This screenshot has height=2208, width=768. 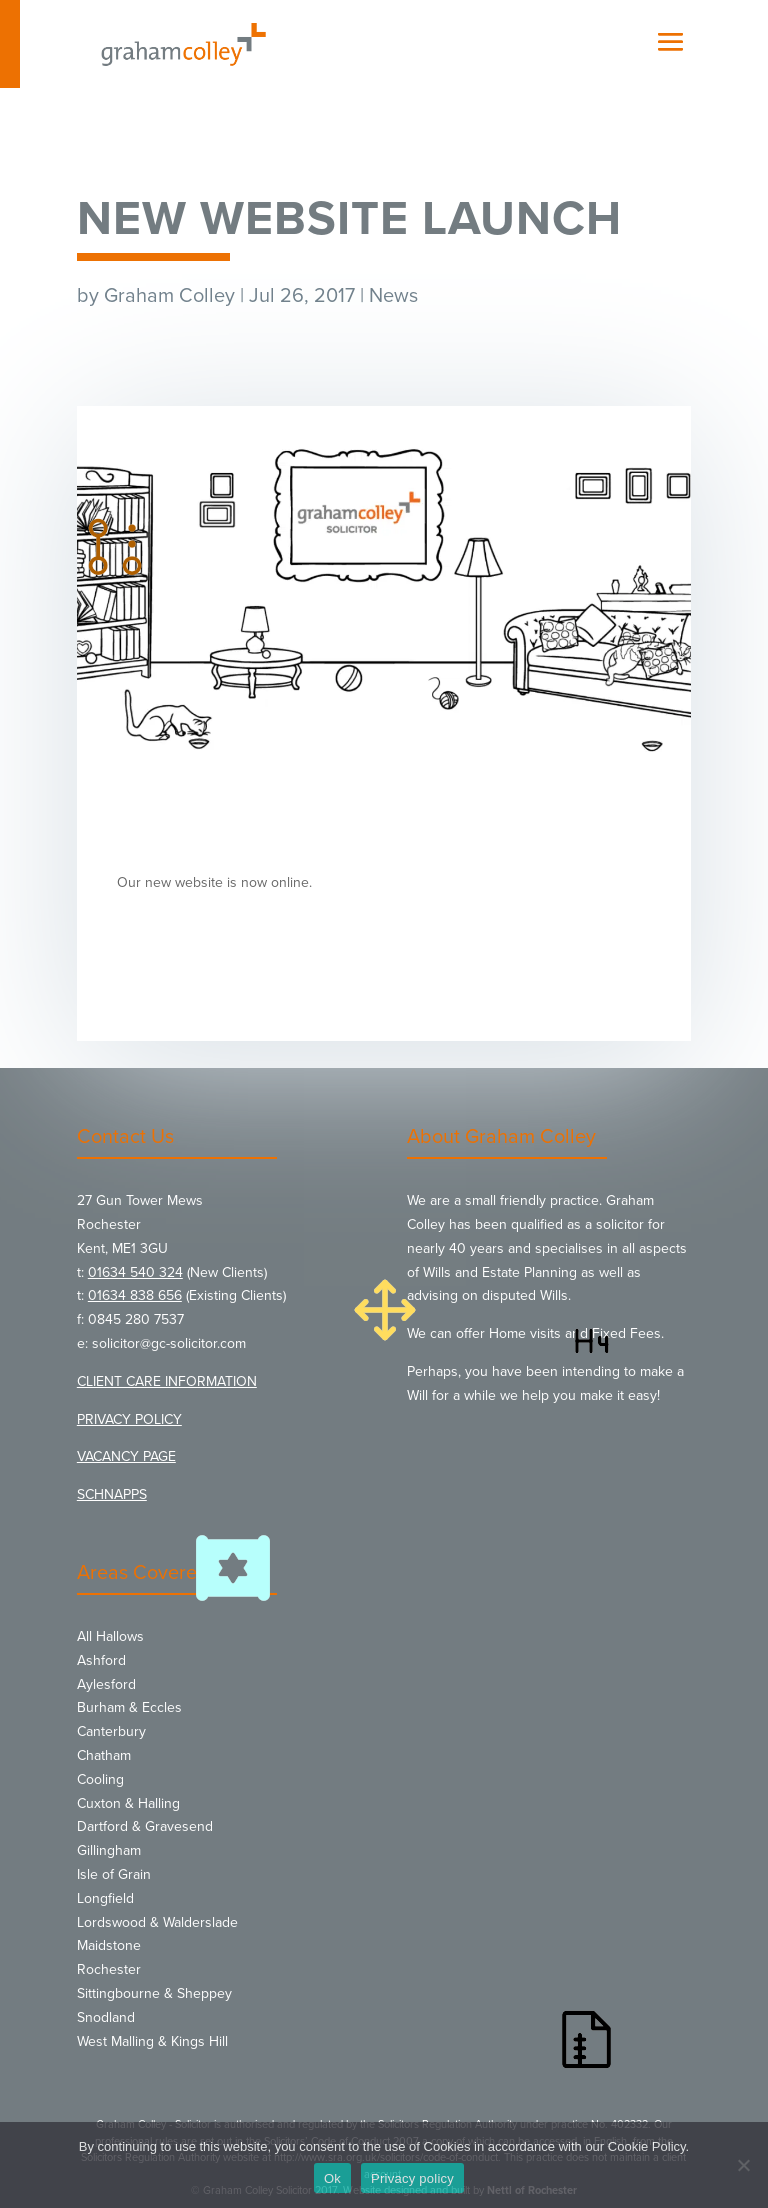 What do you see at coordinates (233, 1568) in the screenshot?
I see `access jewish religious texts or torah content` at bounding box center [233, 1568].